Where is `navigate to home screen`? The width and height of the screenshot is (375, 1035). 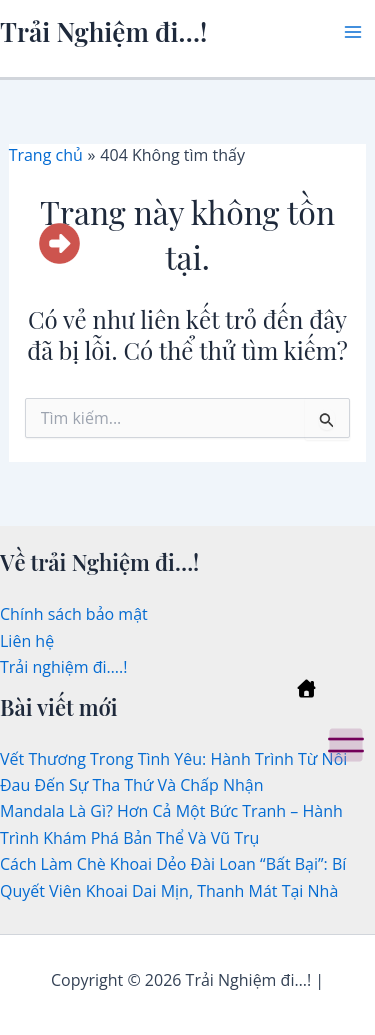
navigate to home screen is located at coordinates (306, 688).